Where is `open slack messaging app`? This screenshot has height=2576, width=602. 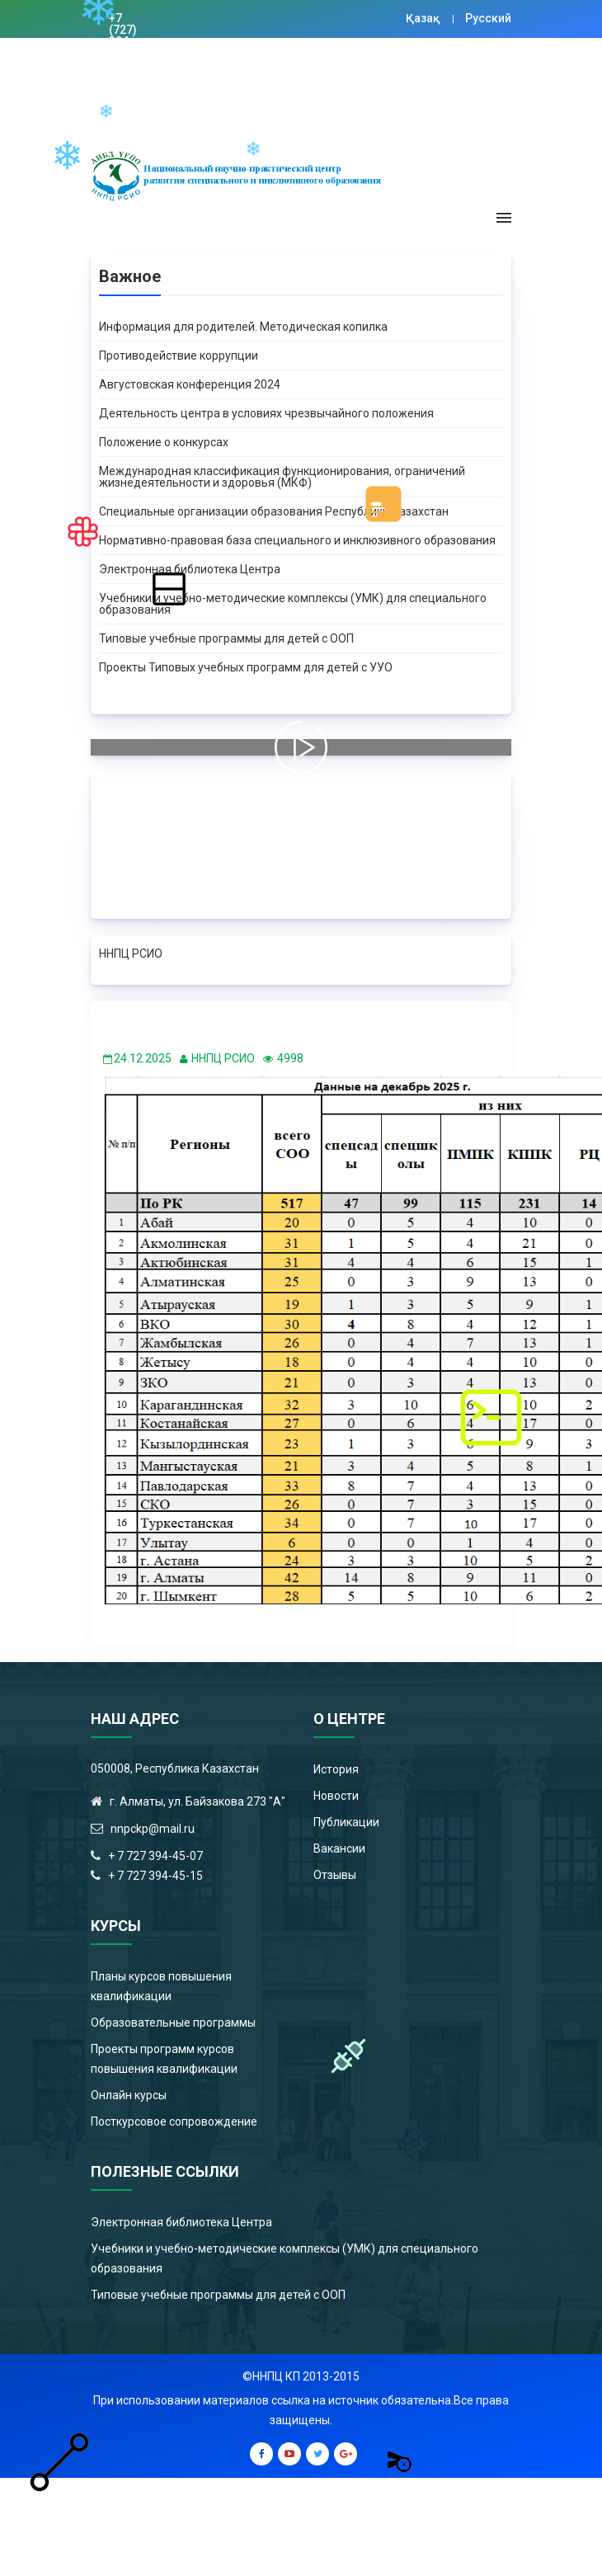 open slack messaging app is located at coordinates (82, 531).